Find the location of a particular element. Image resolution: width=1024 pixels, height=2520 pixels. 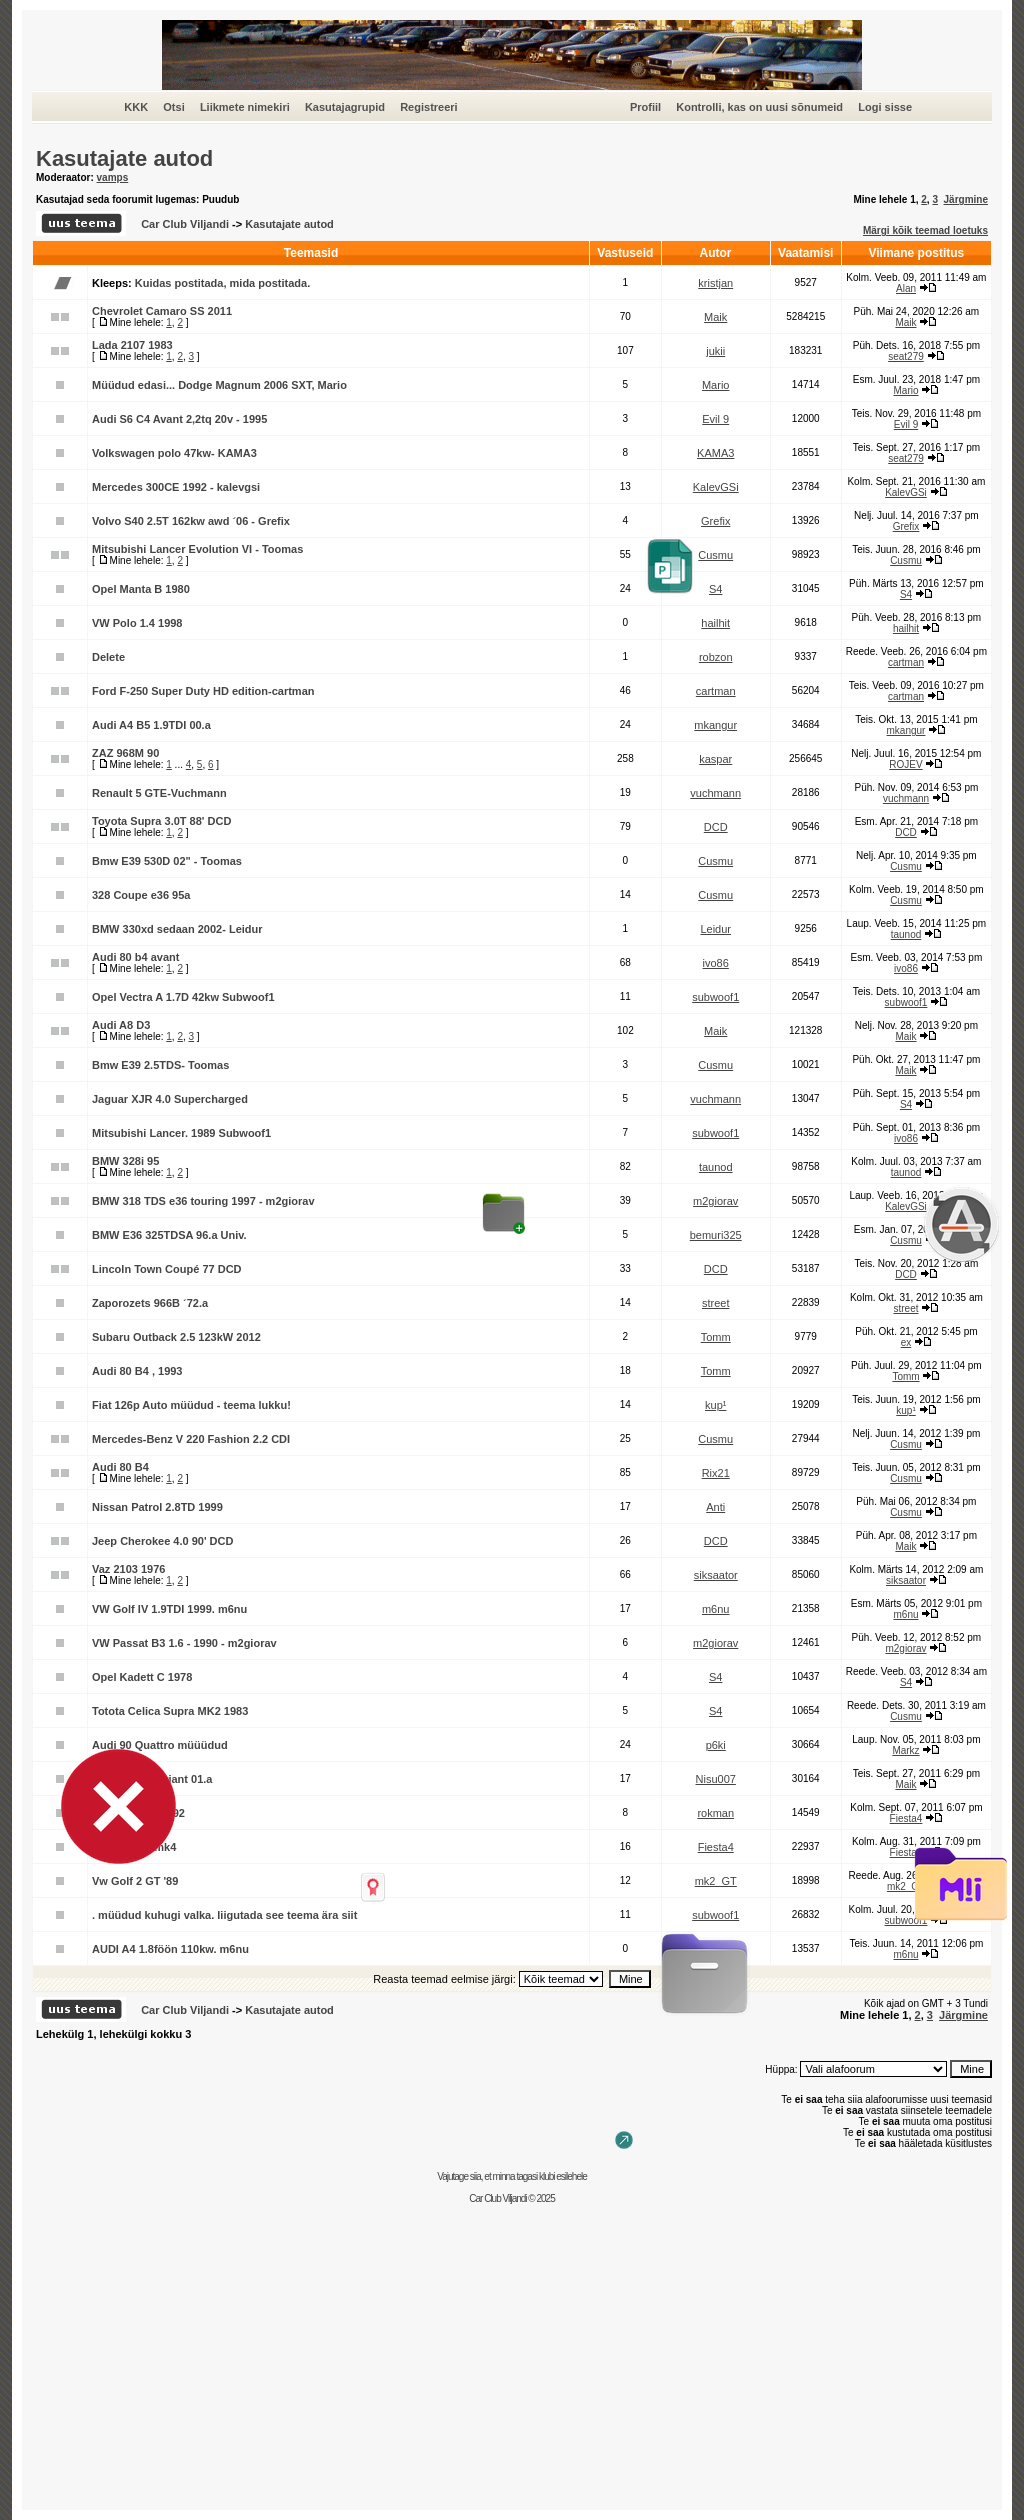

a pkcs7 certificate file or security credential is located at coordinates (373, 1887).